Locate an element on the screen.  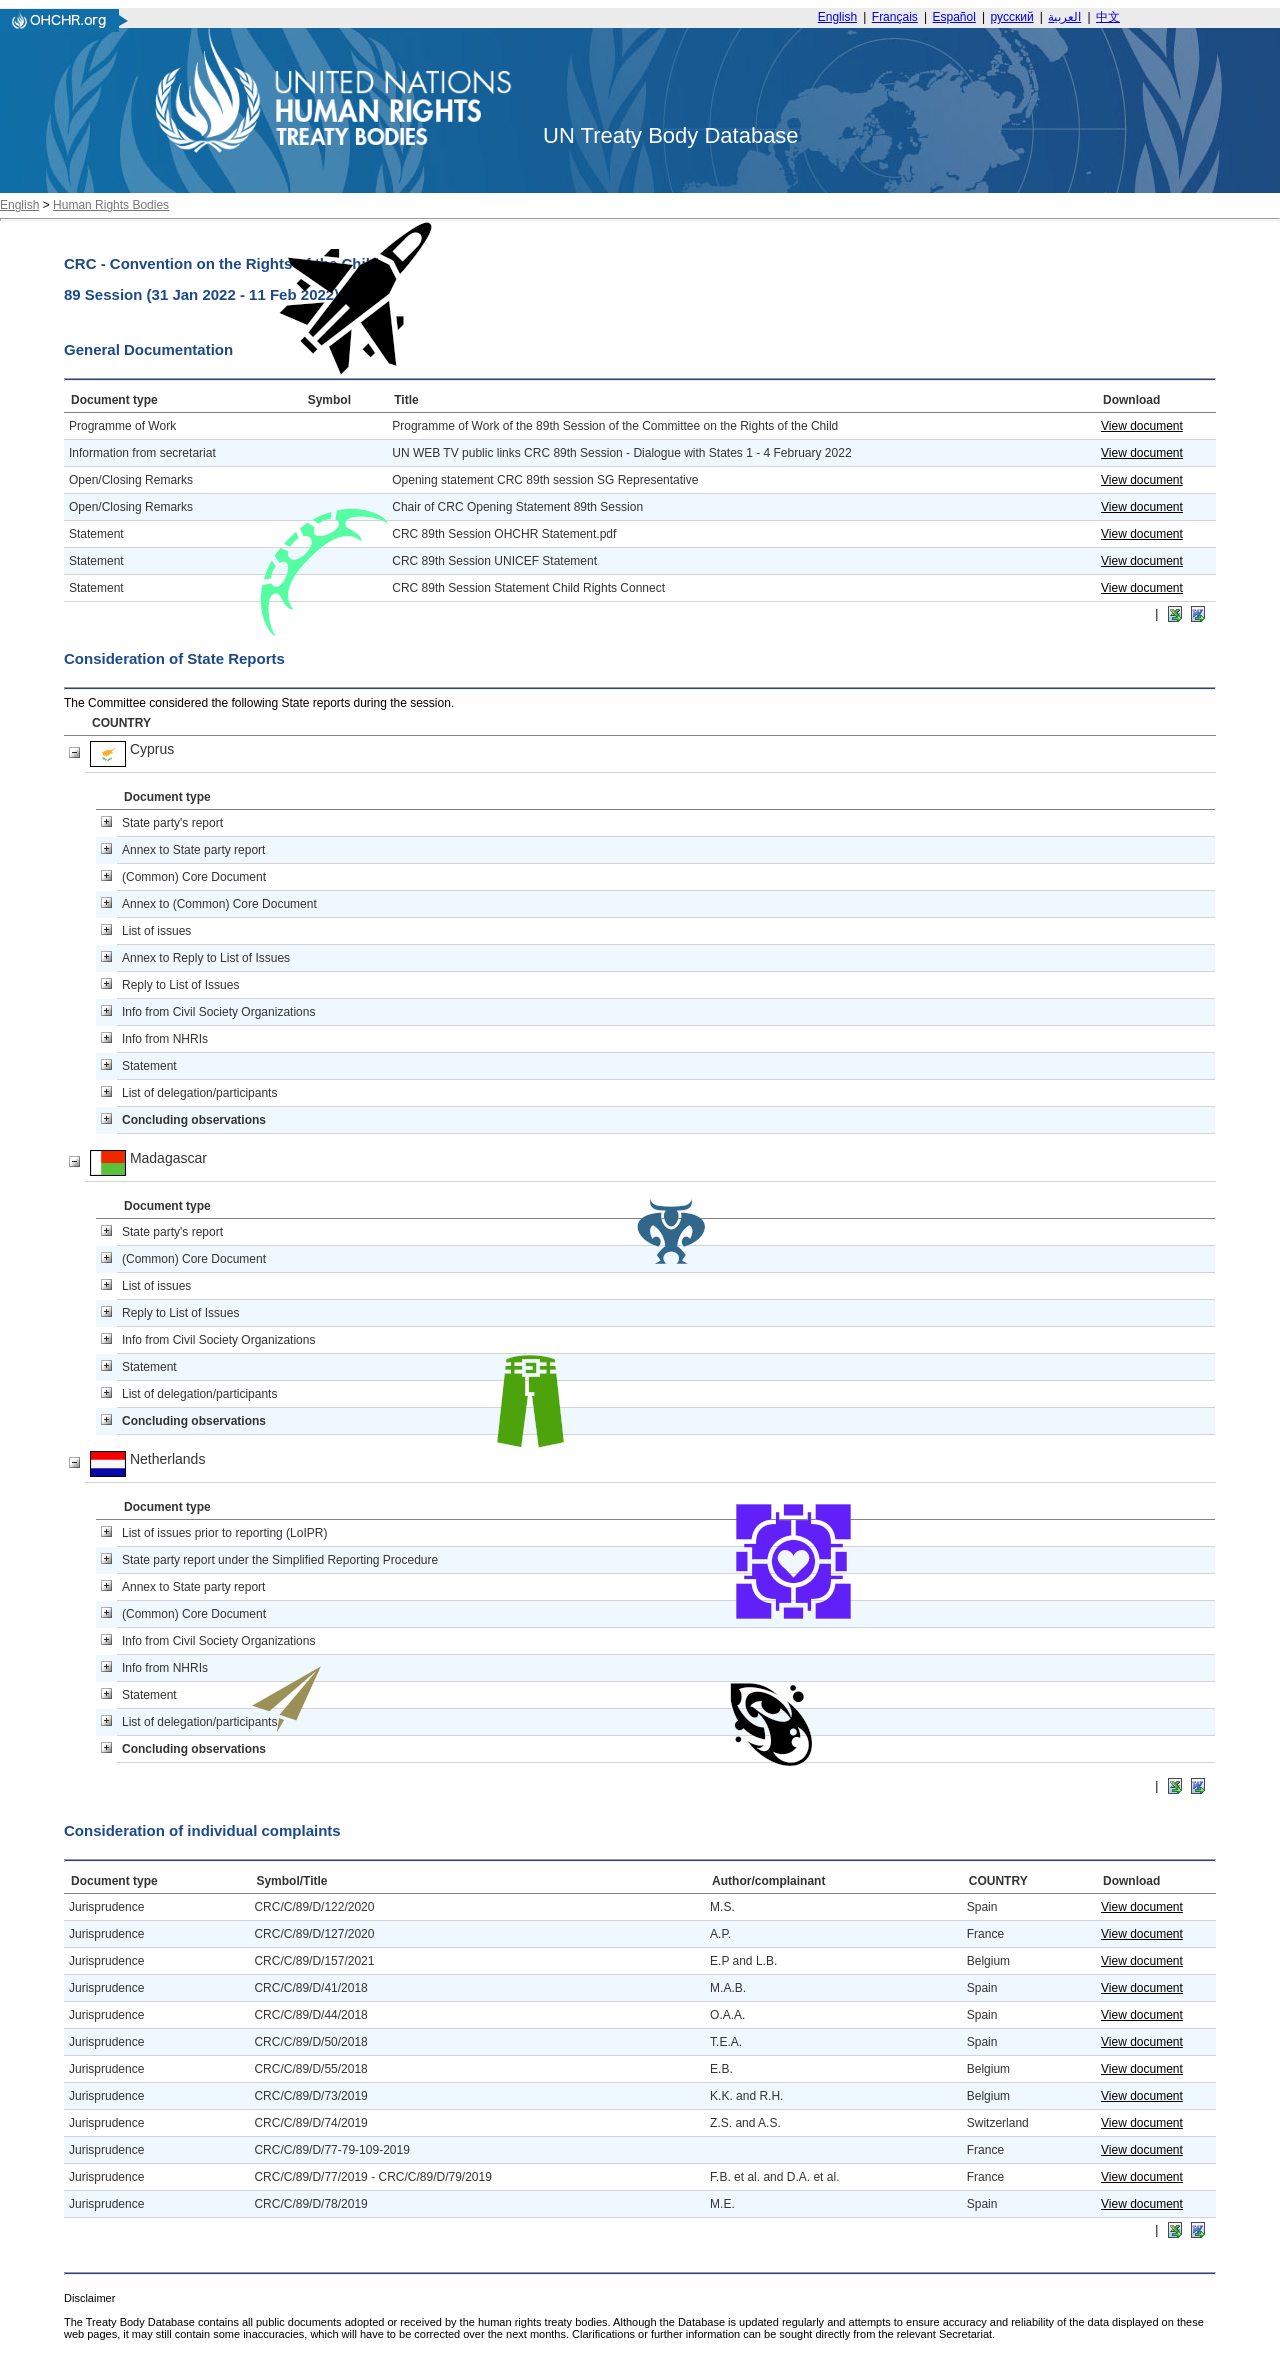
select the bat'leth weapon in a game inventory is located at coordinates (324, 572).